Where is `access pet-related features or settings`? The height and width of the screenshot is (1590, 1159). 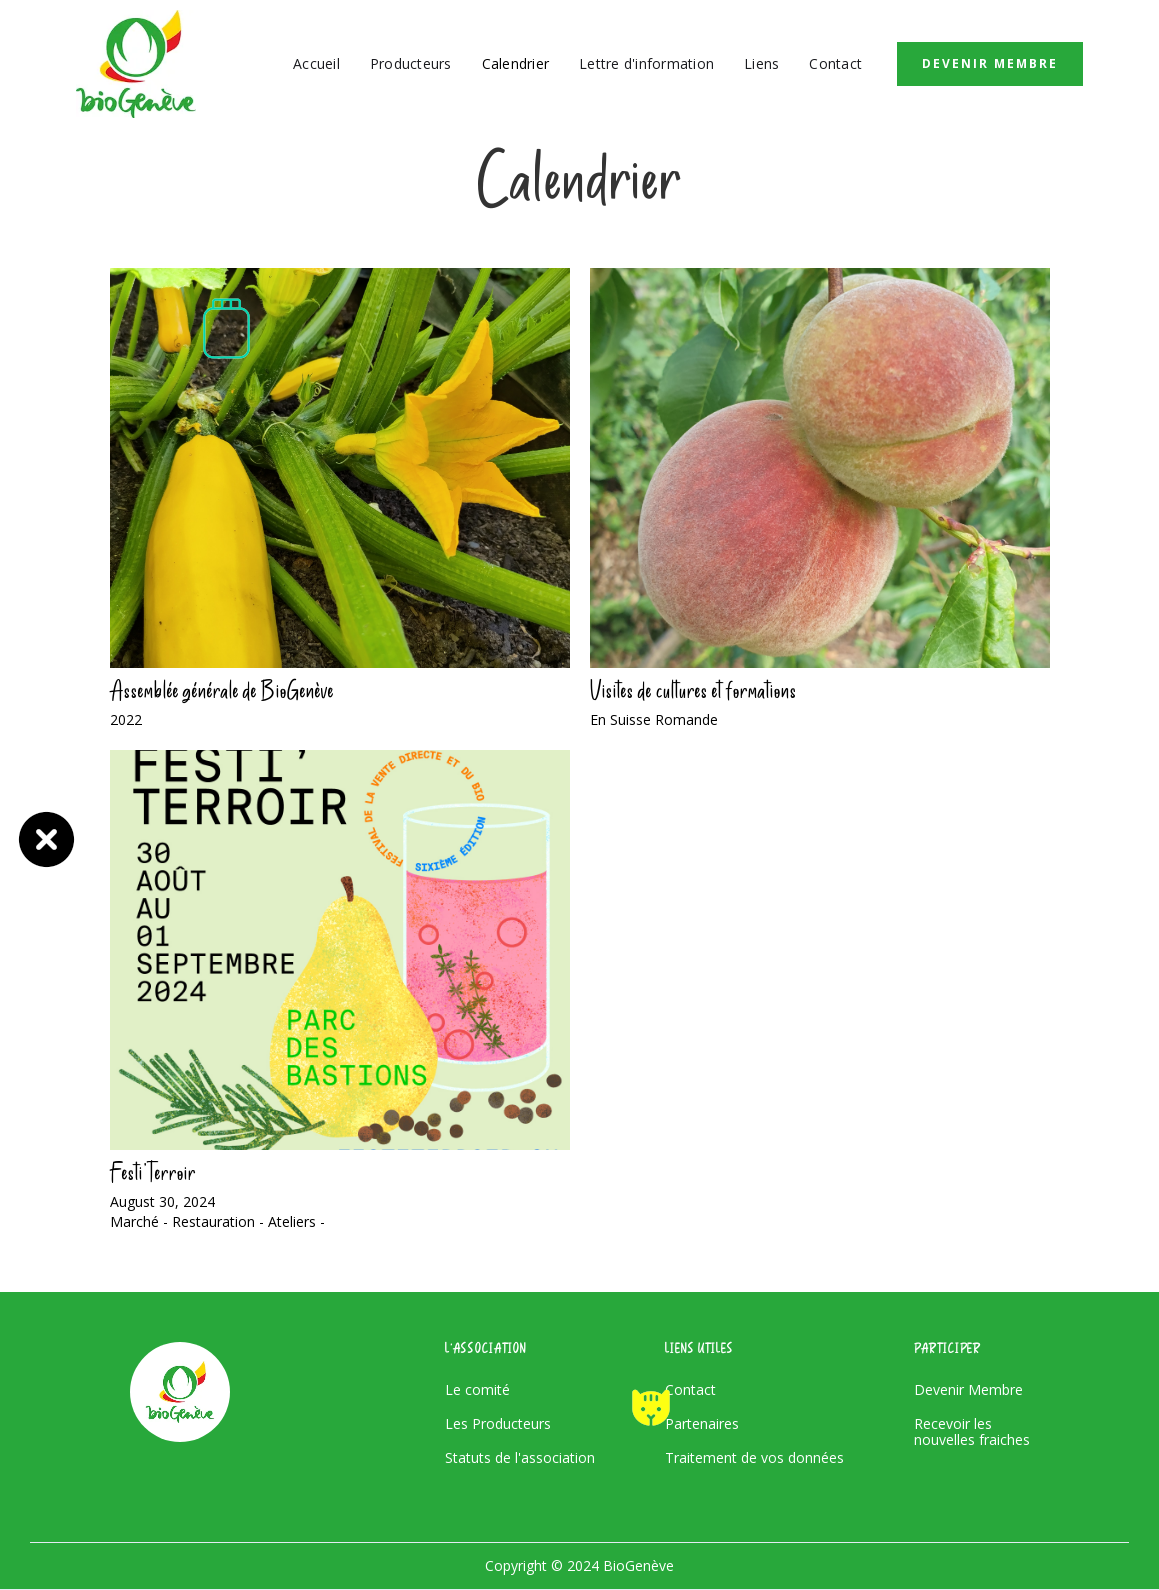 access pet-related features or settings is located at coordinates (651, 1407).